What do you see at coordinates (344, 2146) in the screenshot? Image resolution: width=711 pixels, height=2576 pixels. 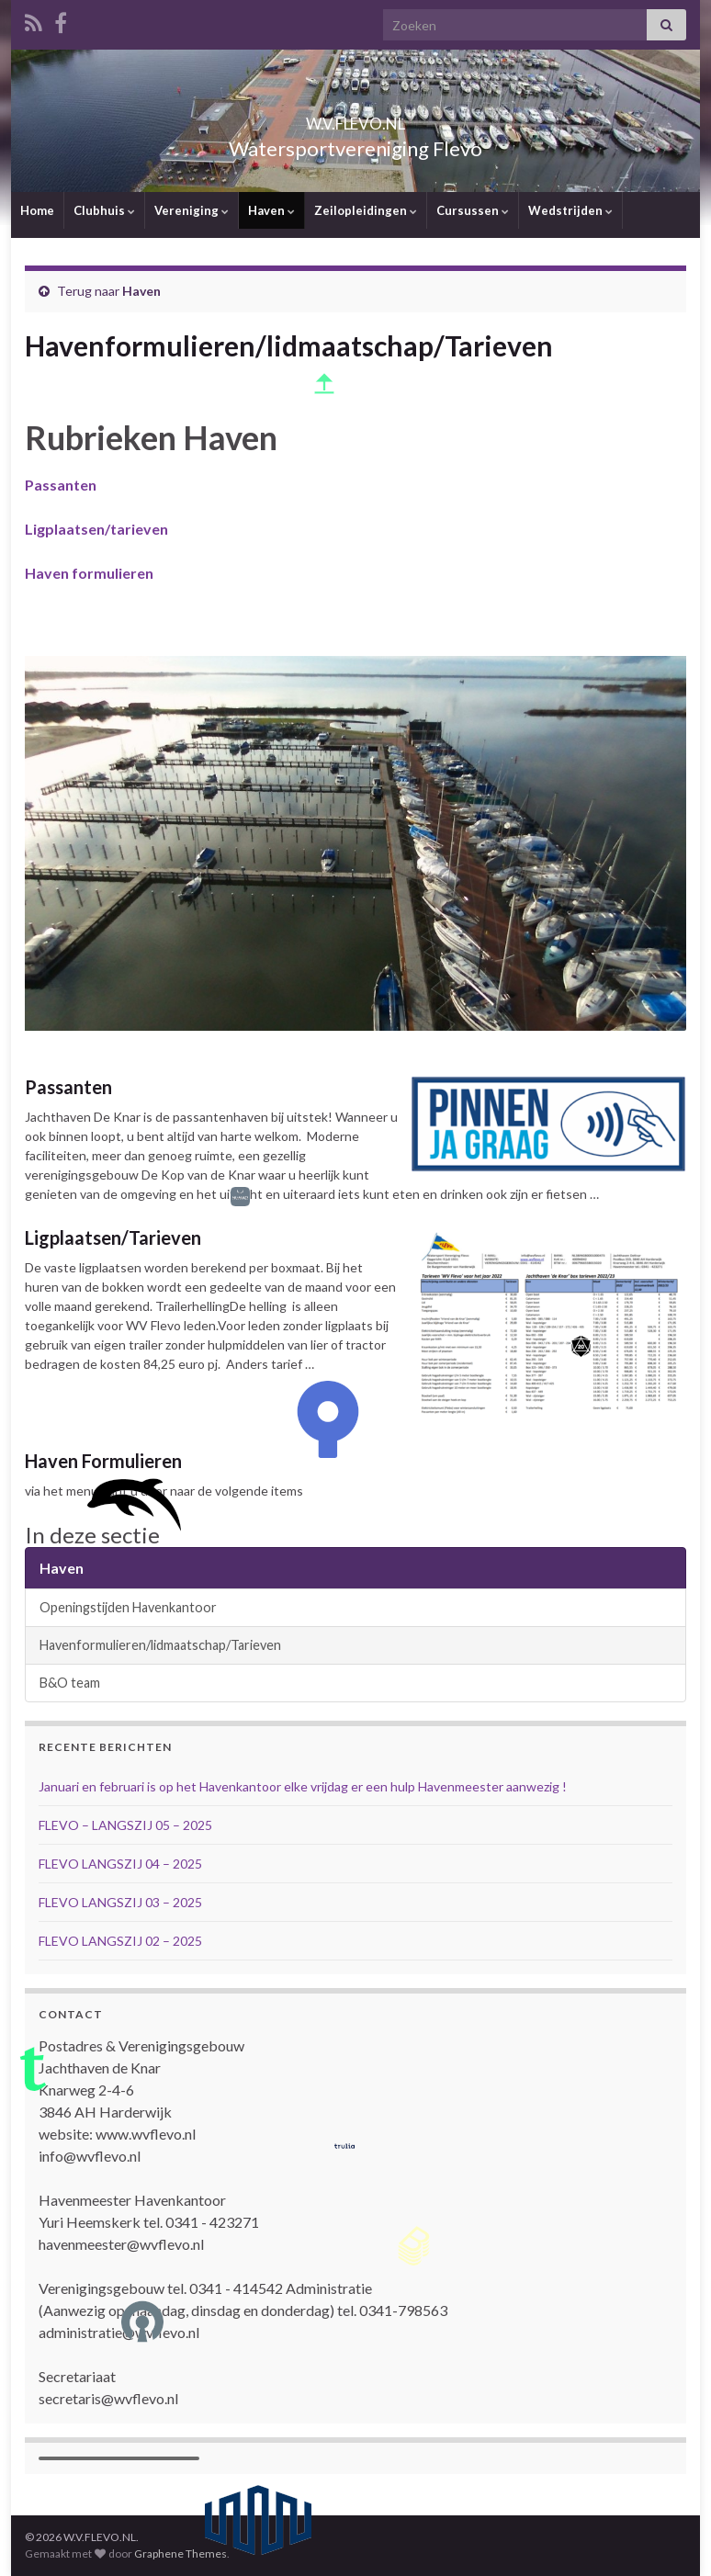 I see `open the Trulia real estate app` at bounding box center [344, 2146].